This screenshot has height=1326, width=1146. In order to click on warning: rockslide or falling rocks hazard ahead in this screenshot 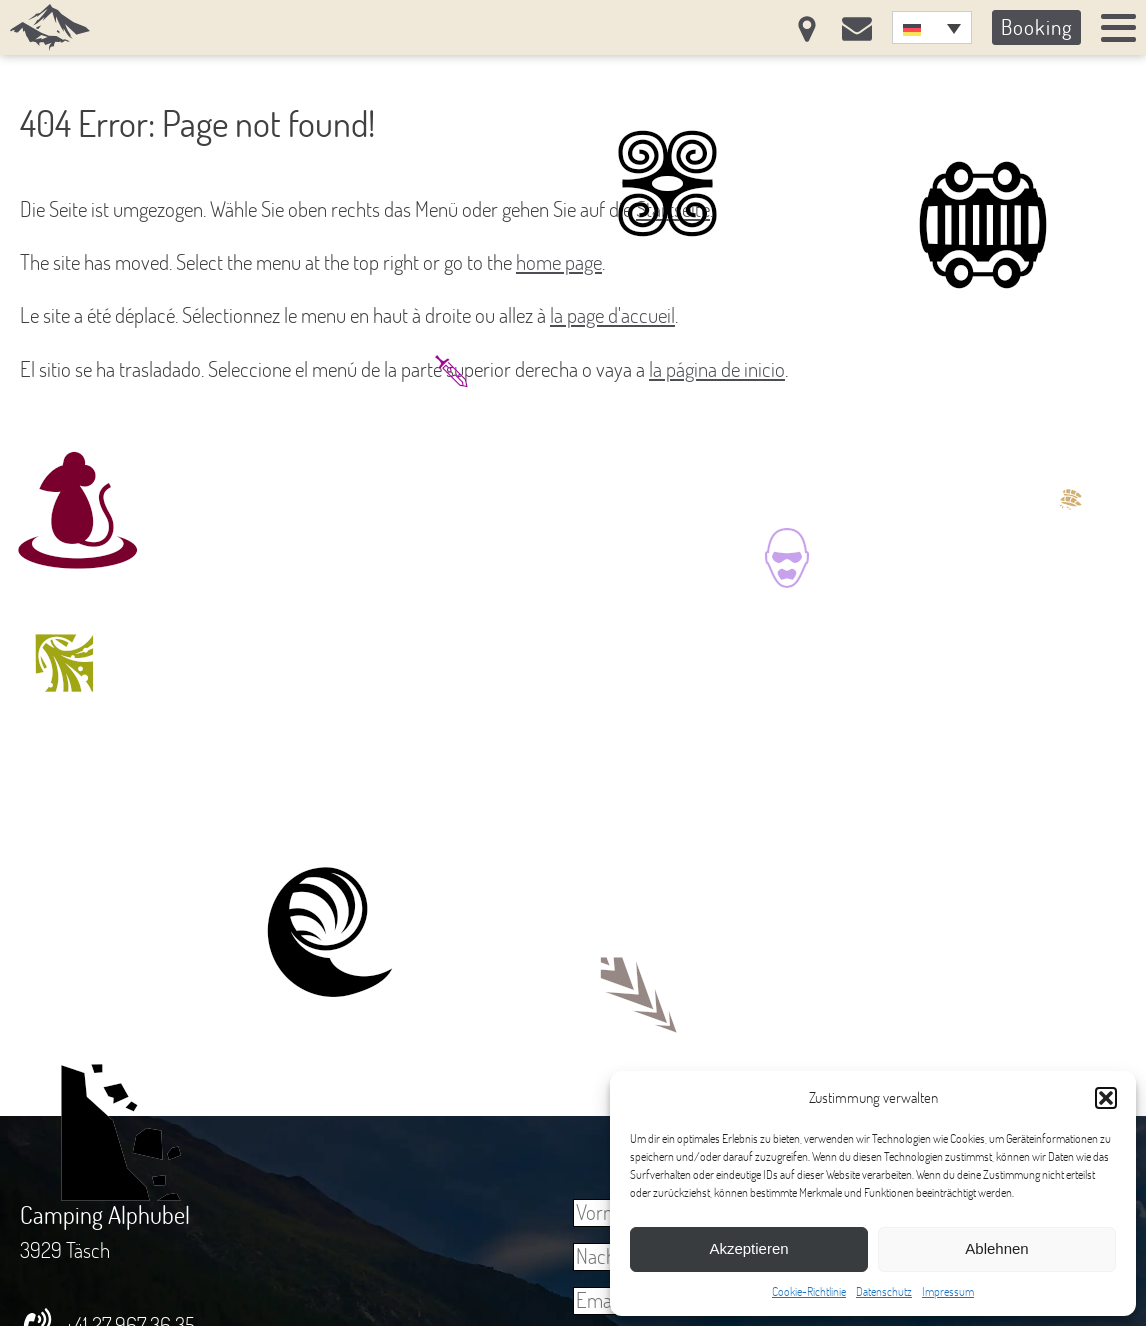, I will do `click(132, 1130)`.